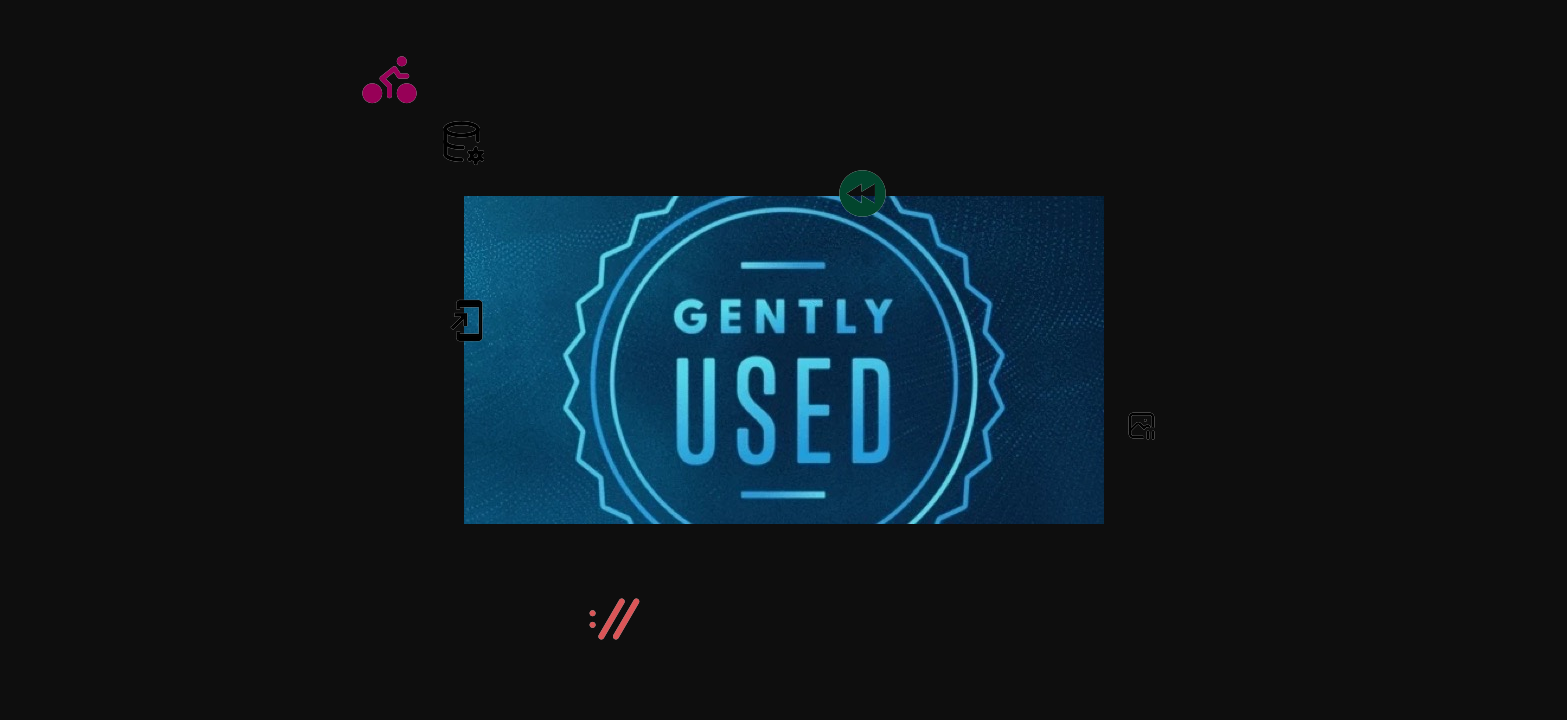  Describe the element at coordinates (613, 619) in the screenshot. I see `view protocol or connection settings` at that location.